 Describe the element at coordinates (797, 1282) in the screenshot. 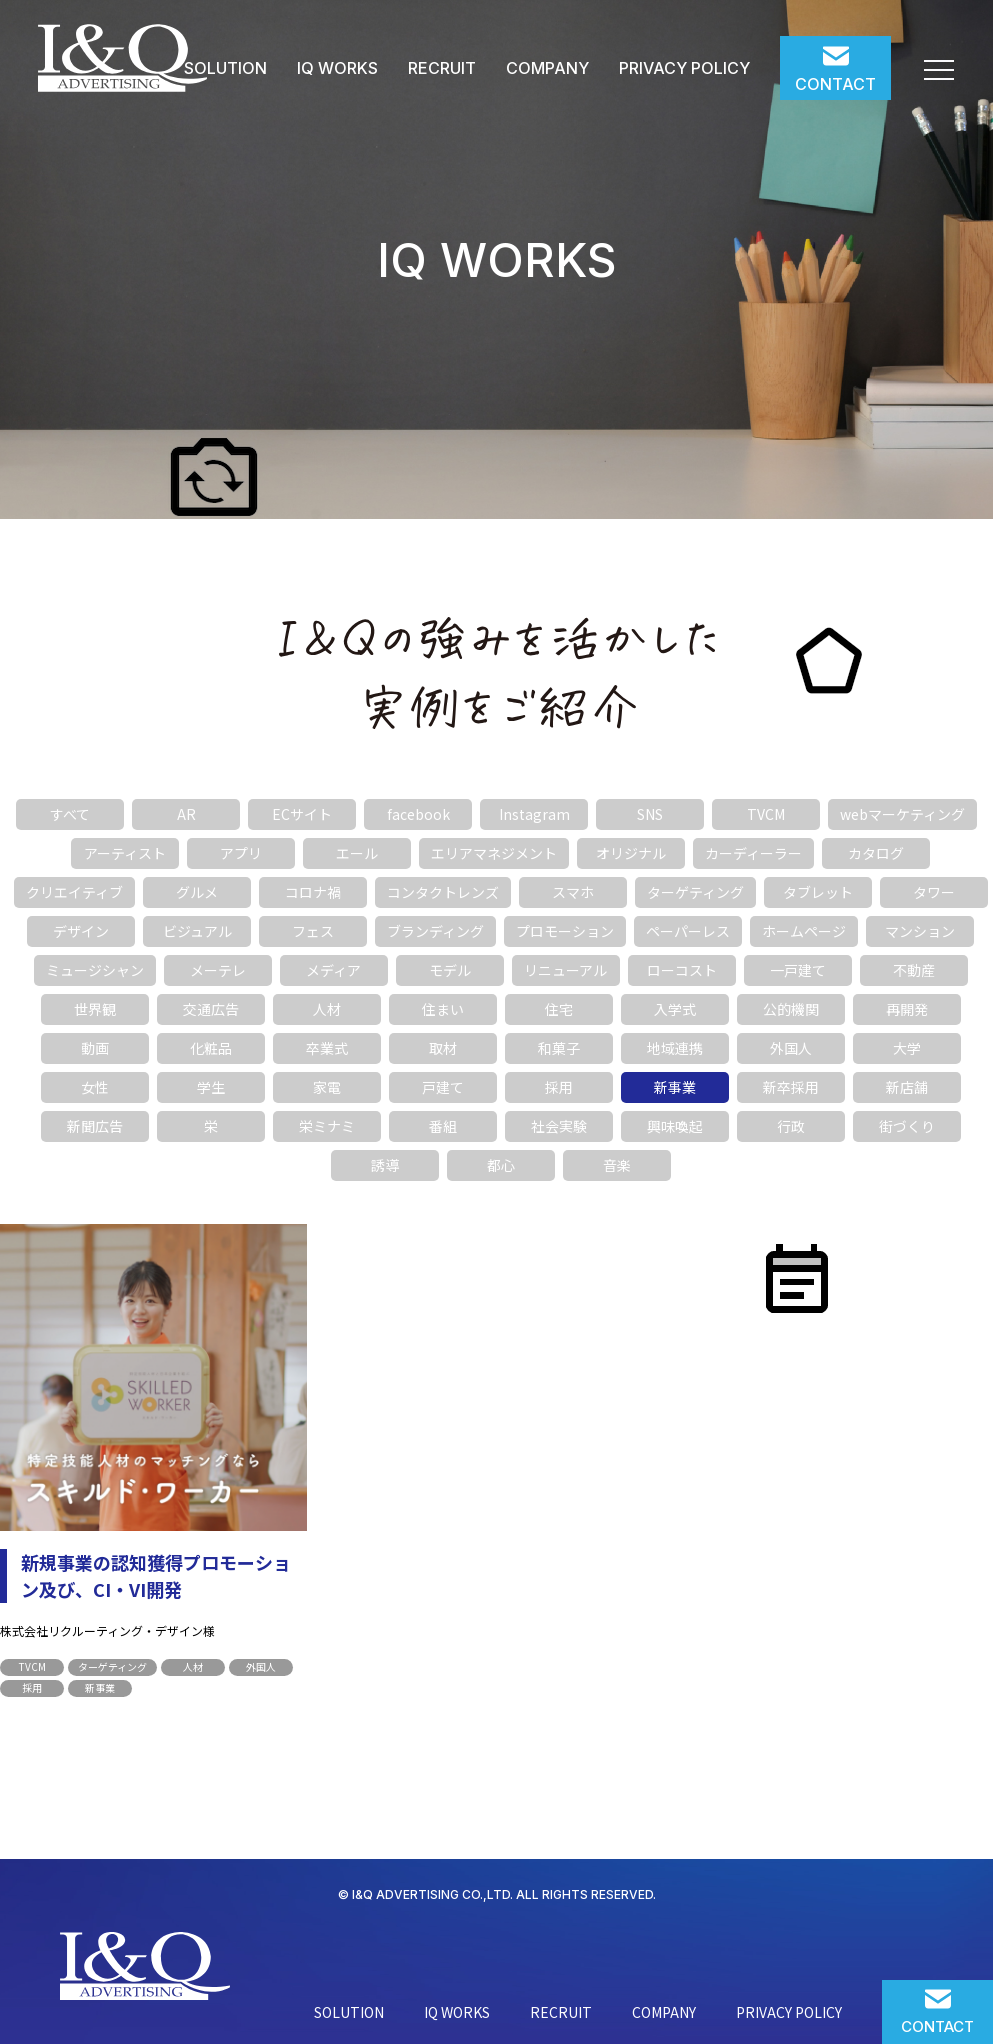

I see `view event details or notes` at that location.